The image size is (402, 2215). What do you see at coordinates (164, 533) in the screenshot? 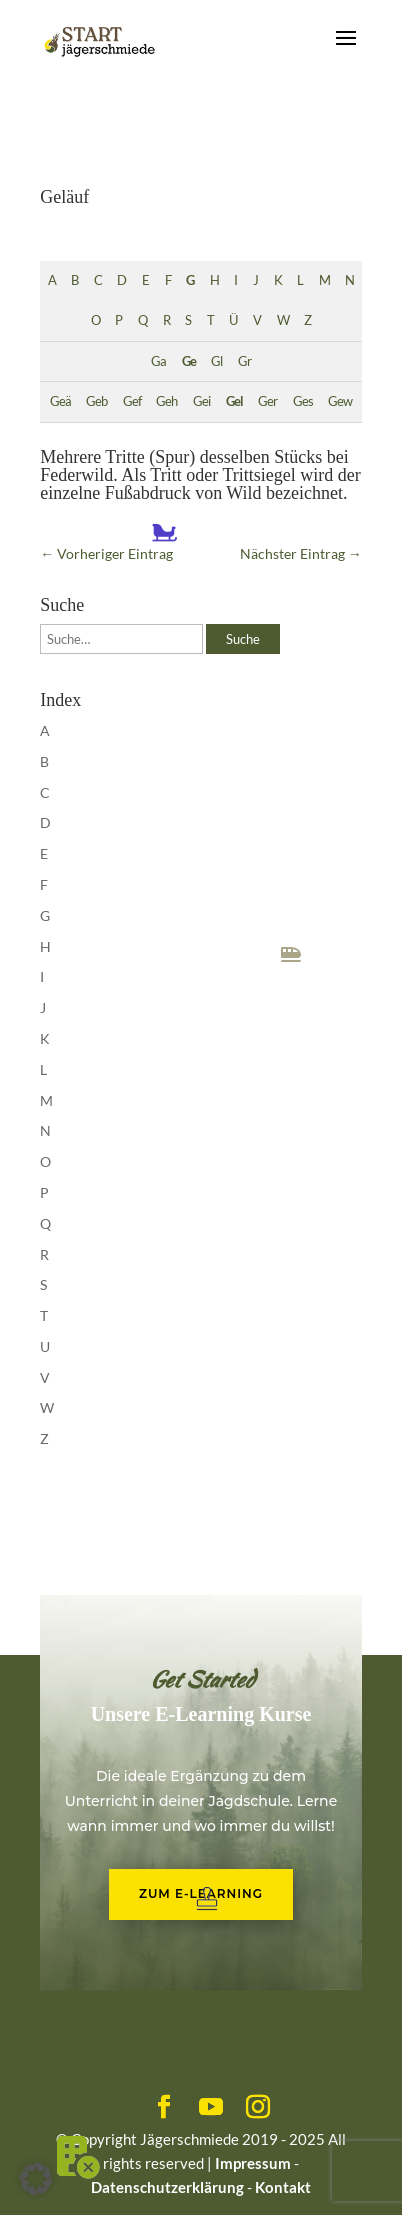
I see `indicates holiday or winter seasonal content` at bounding box center [164, 533].